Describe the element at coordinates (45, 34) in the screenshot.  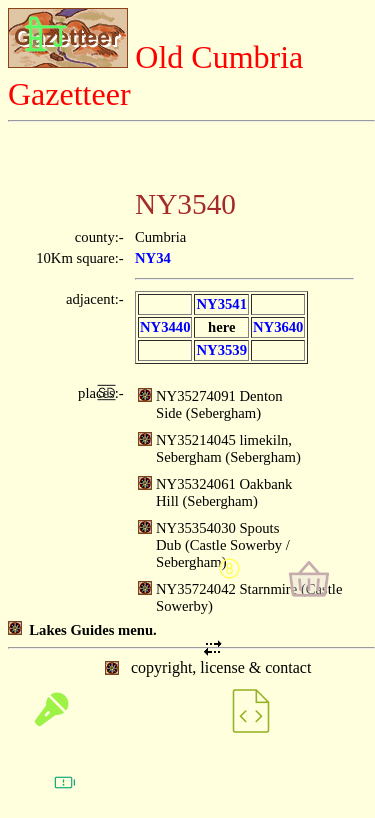
I see `construction or building in progress` at that location.